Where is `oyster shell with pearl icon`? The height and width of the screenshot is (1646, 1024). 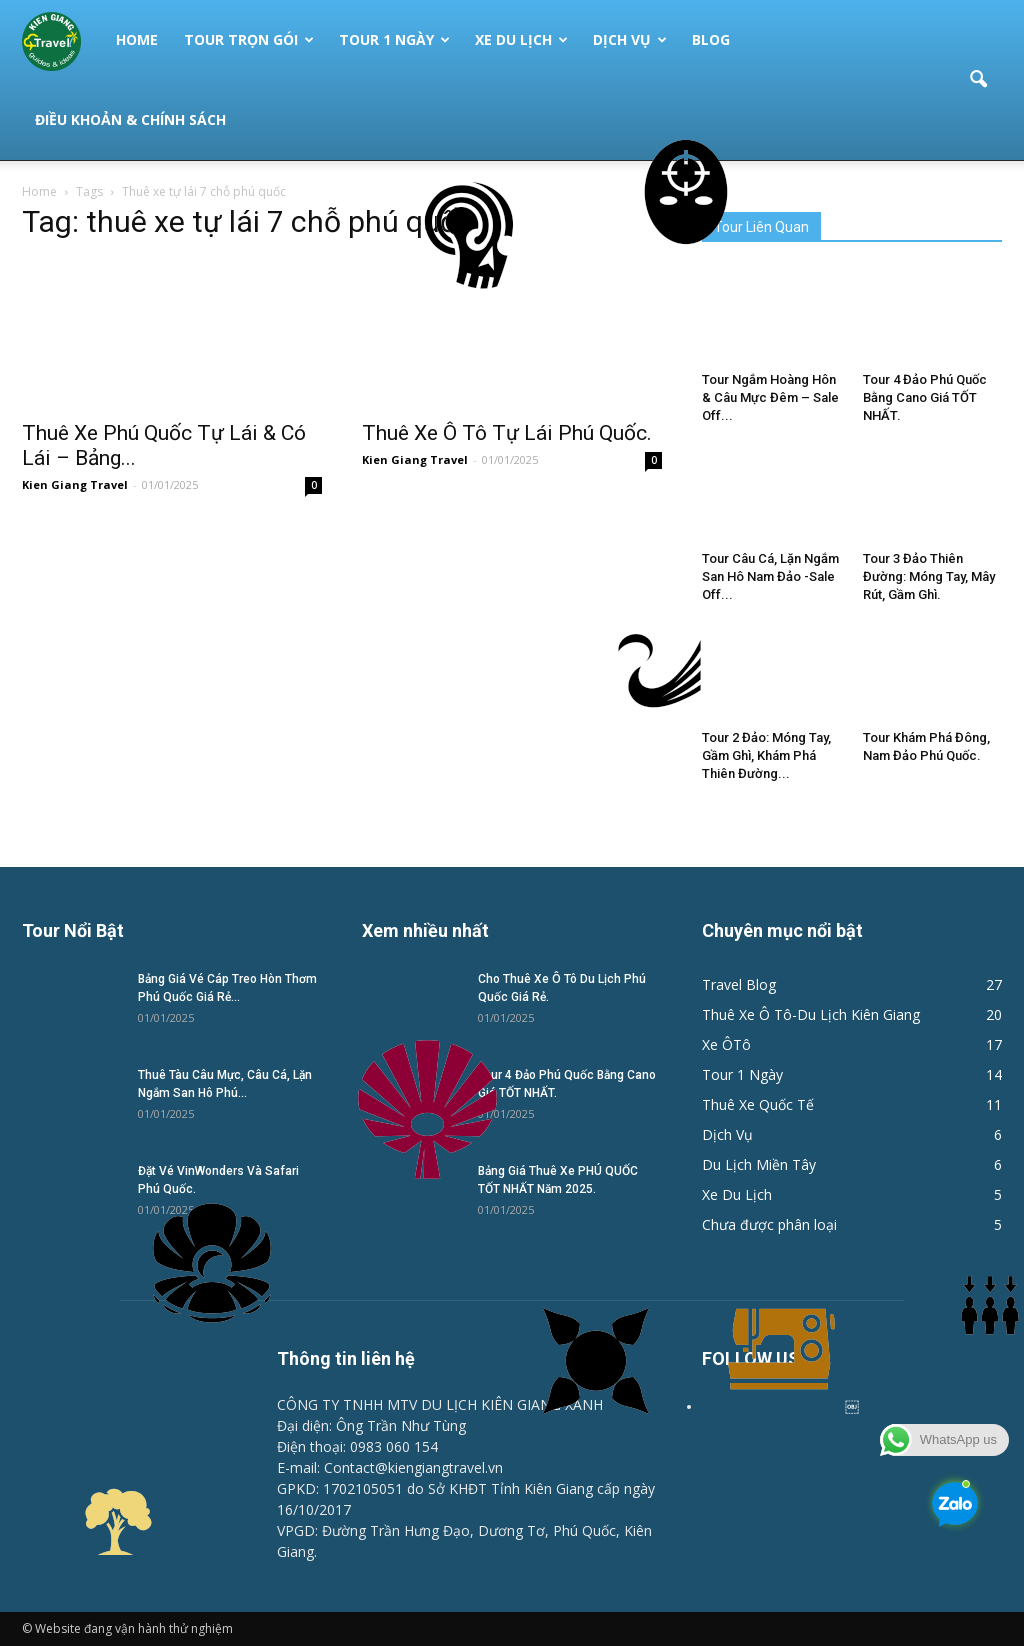 oyster shell with pearl icon is located at coordinates (212, 1263).